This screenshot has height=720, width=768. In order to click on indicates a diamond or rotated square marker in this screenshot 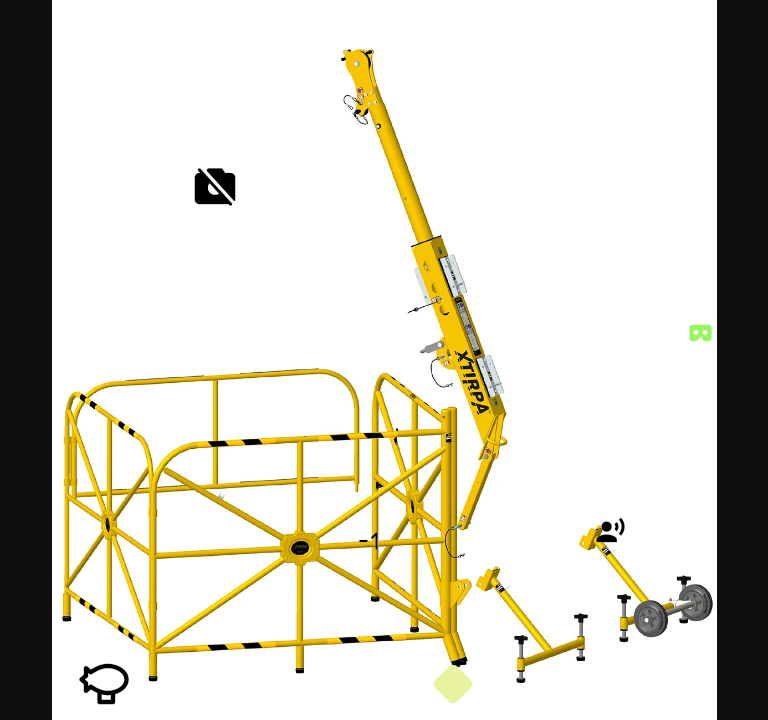, I will do `click(453, 684)`.